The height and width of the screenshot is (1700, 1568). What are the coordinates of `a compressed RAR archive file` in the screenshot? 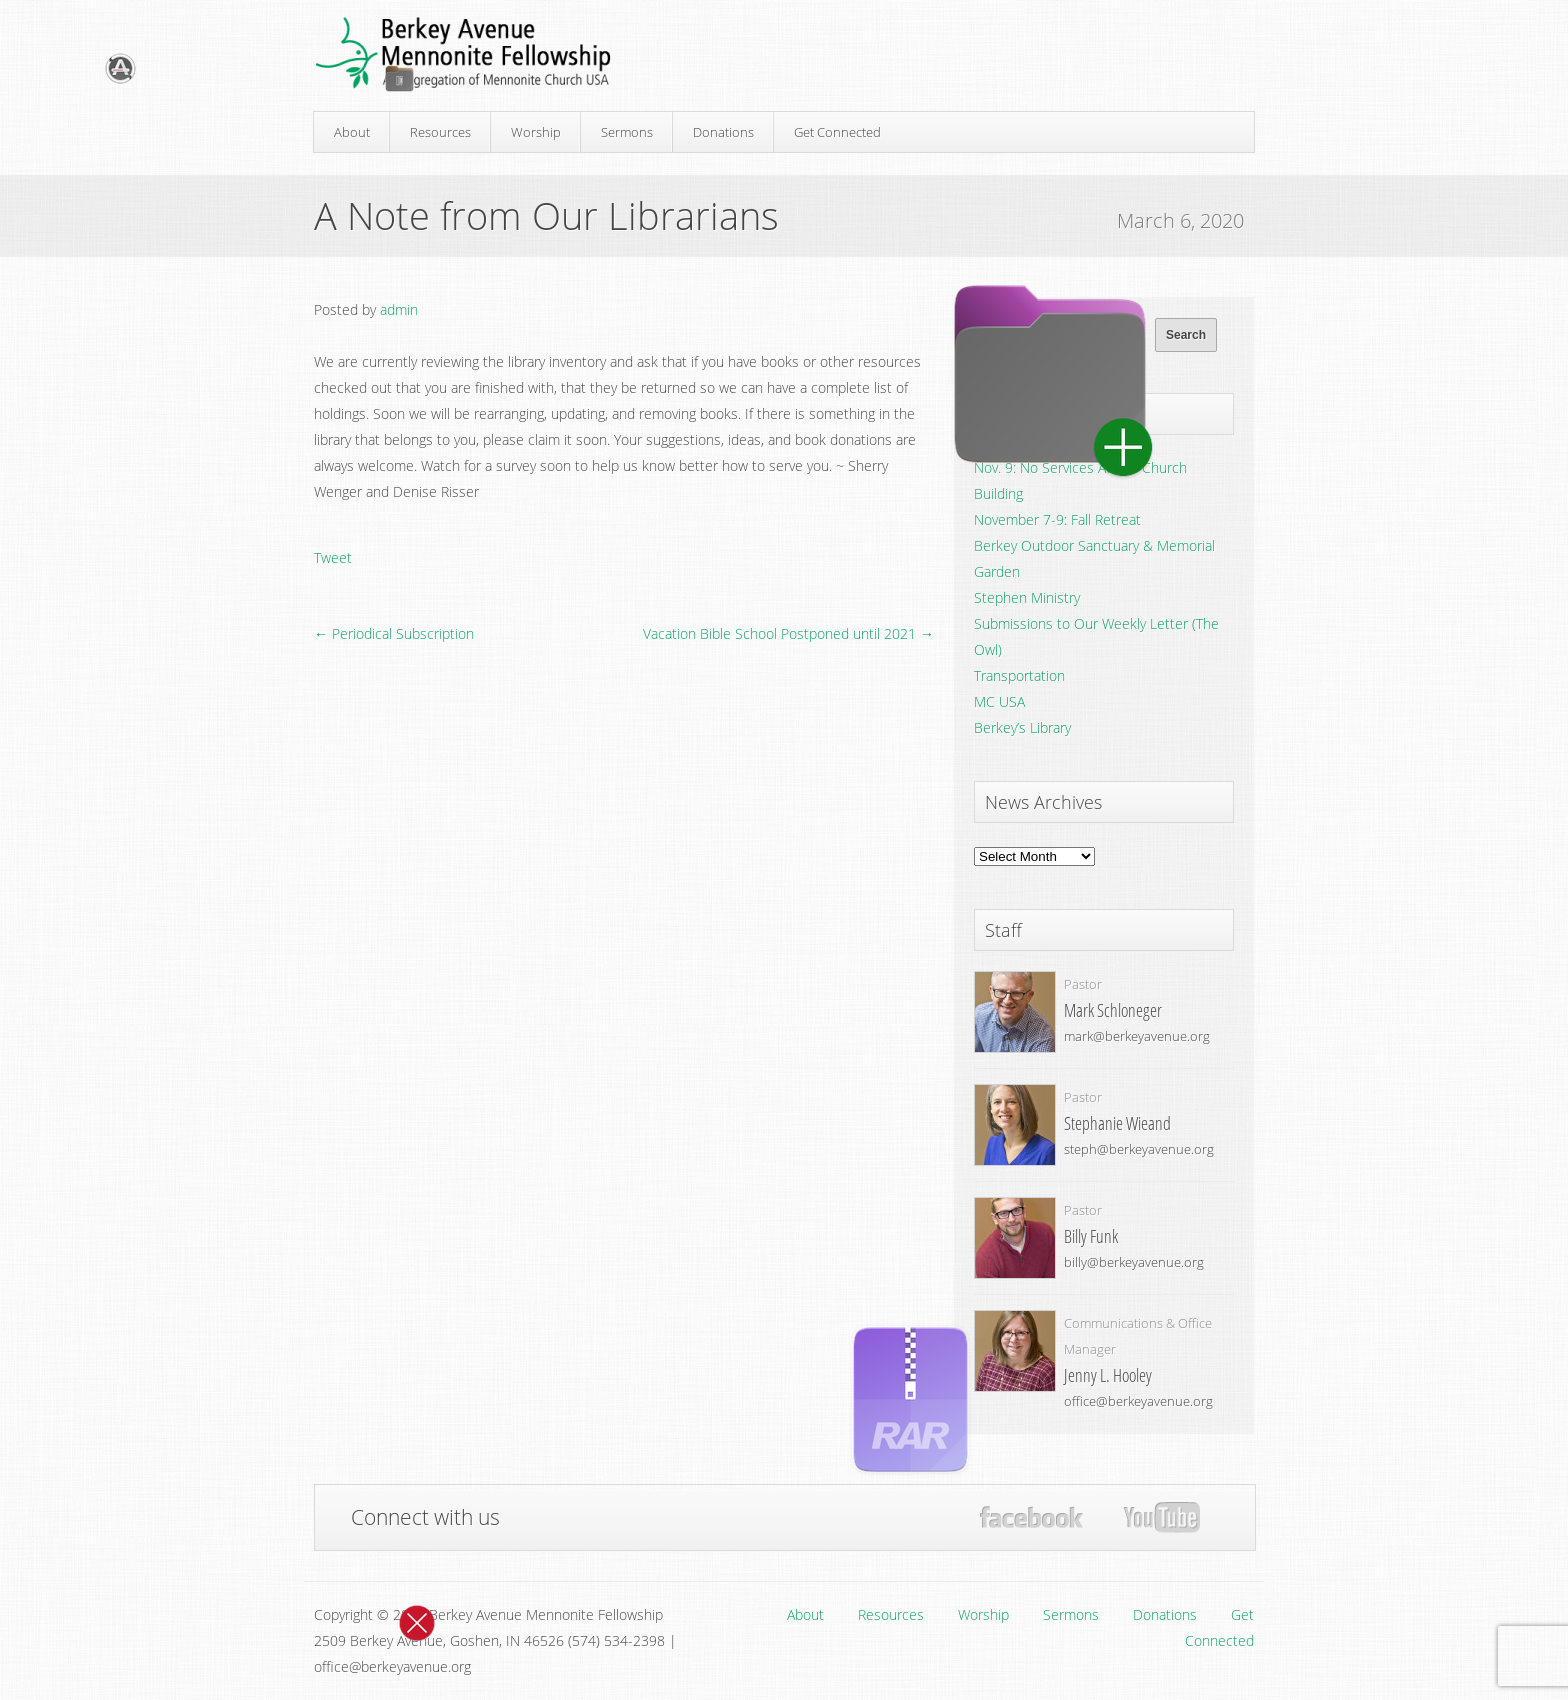 It's located at (910, 1399).